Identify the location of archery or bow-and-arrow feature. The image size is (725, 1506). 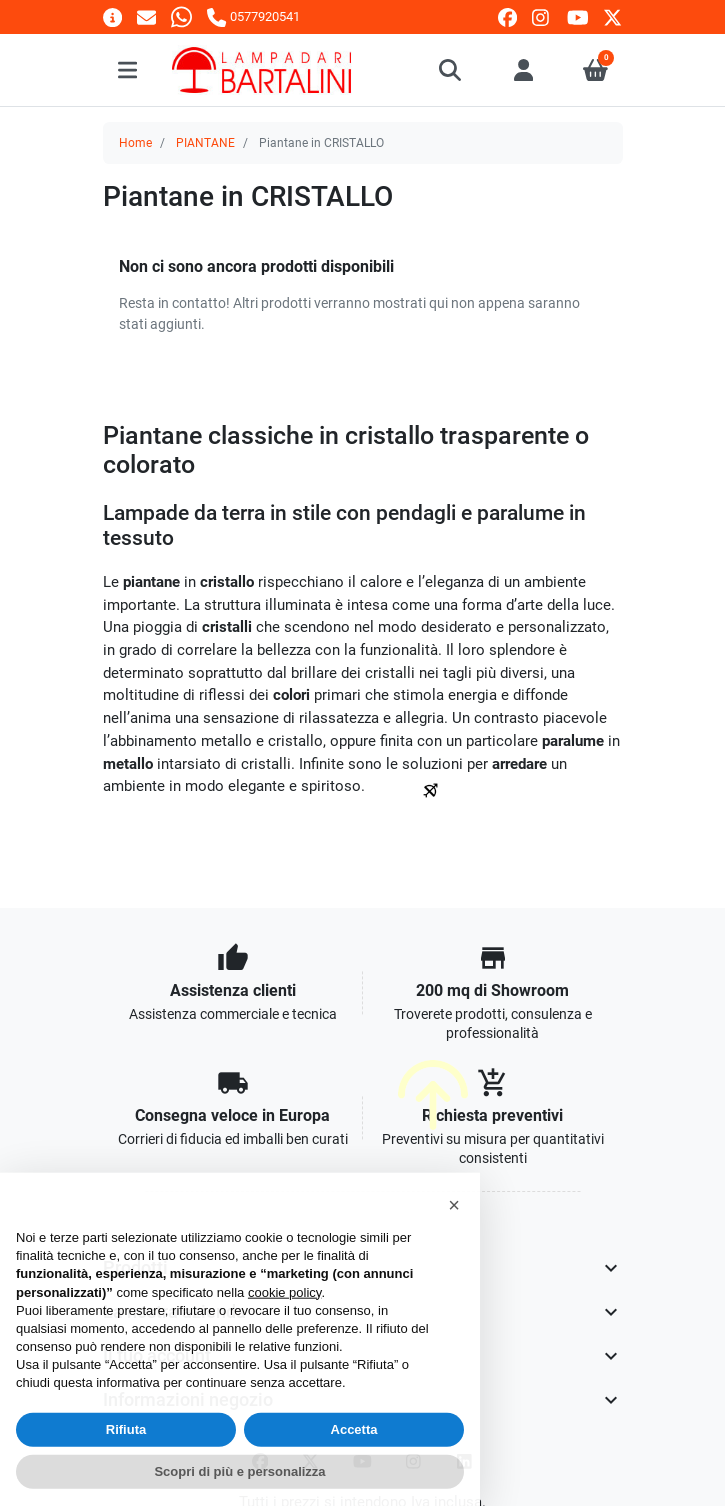
(430, 790).